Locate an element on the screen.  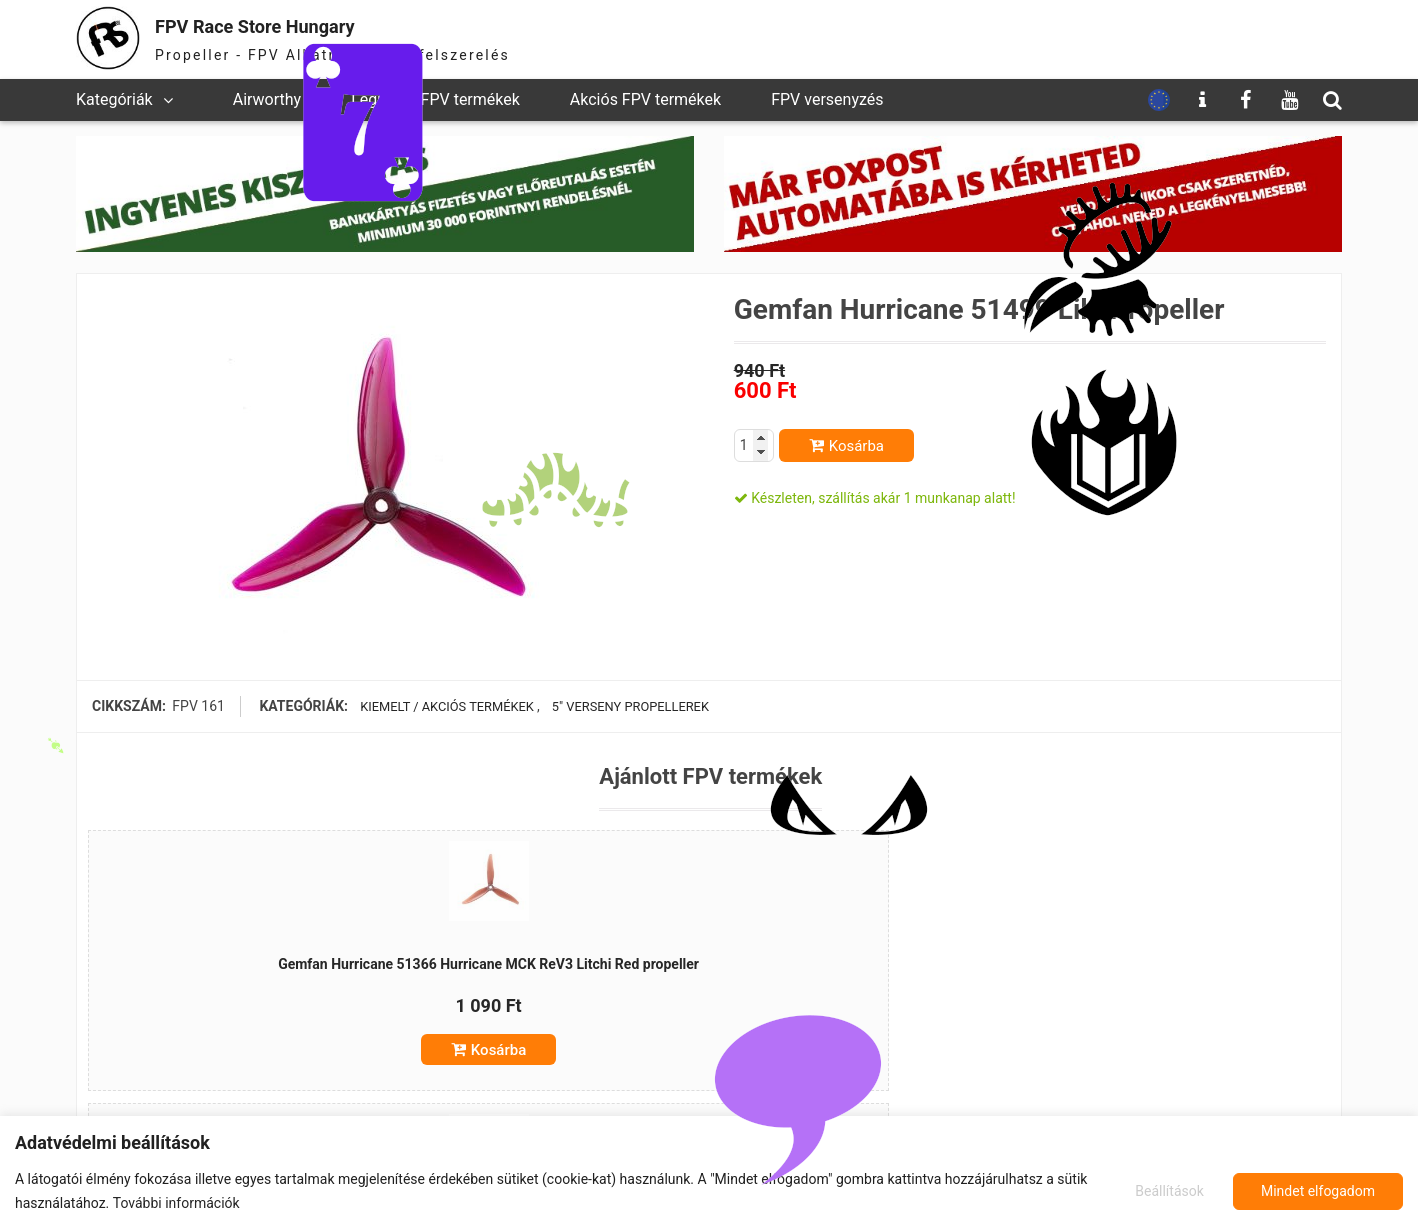
venus flytrap plant icon for a nature or botany game is located at coordinates (1099, 256).